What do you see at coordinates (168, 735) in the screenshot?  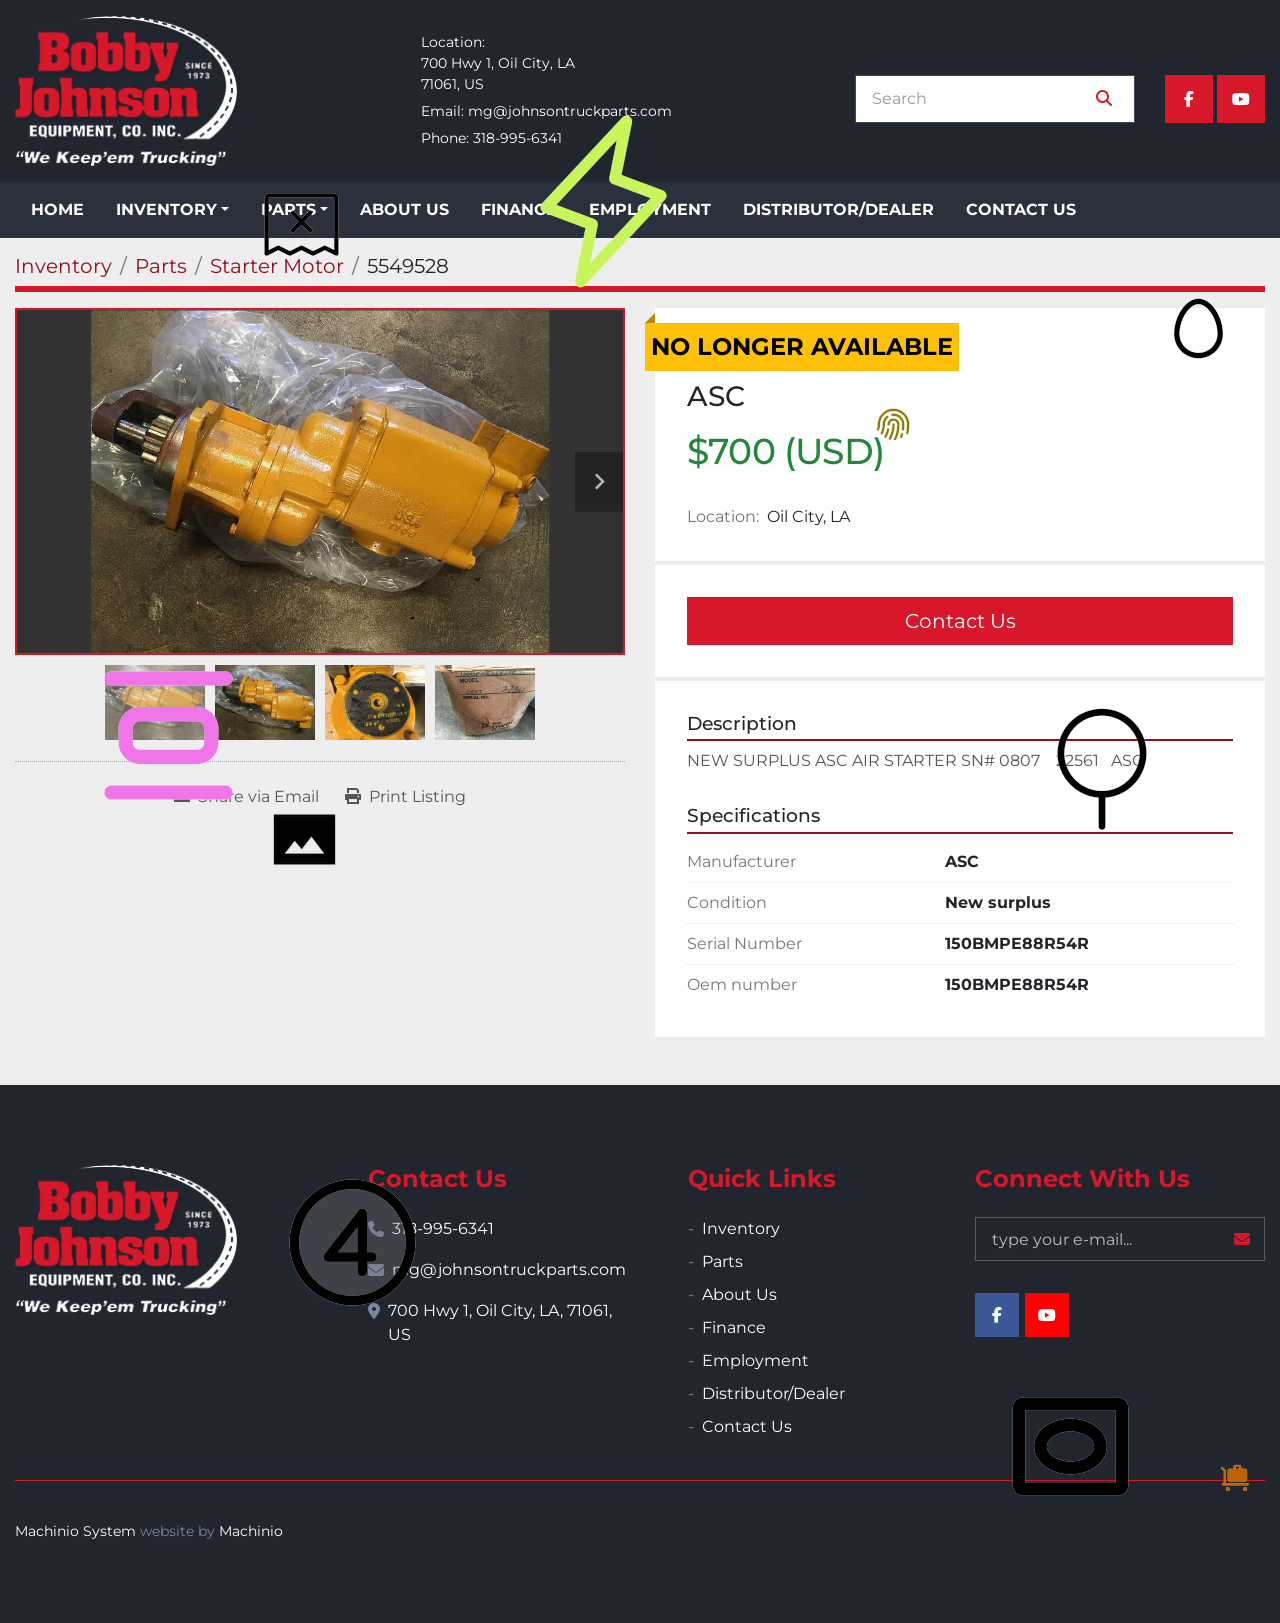 I see `distribute elements evenly horizontally` at bounding box center [168, 735].